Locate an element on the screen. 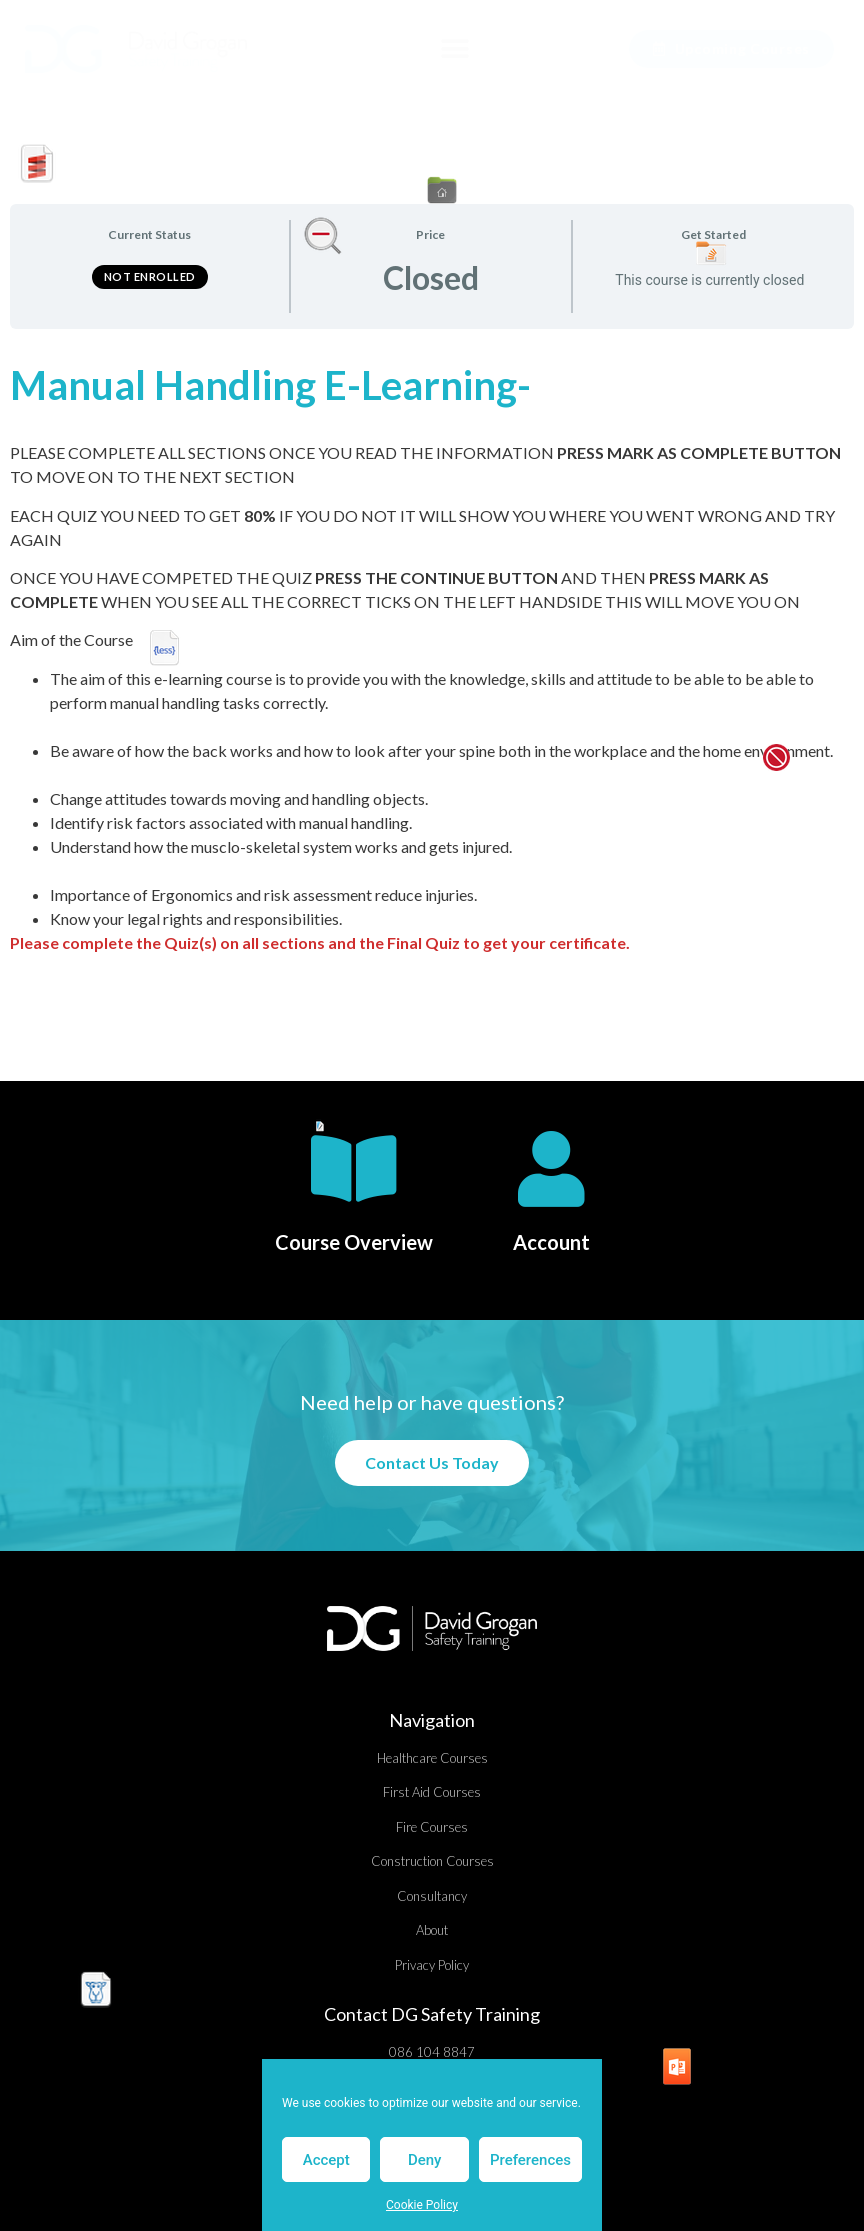  a scribus document file is located at coordinates (314, 1126).